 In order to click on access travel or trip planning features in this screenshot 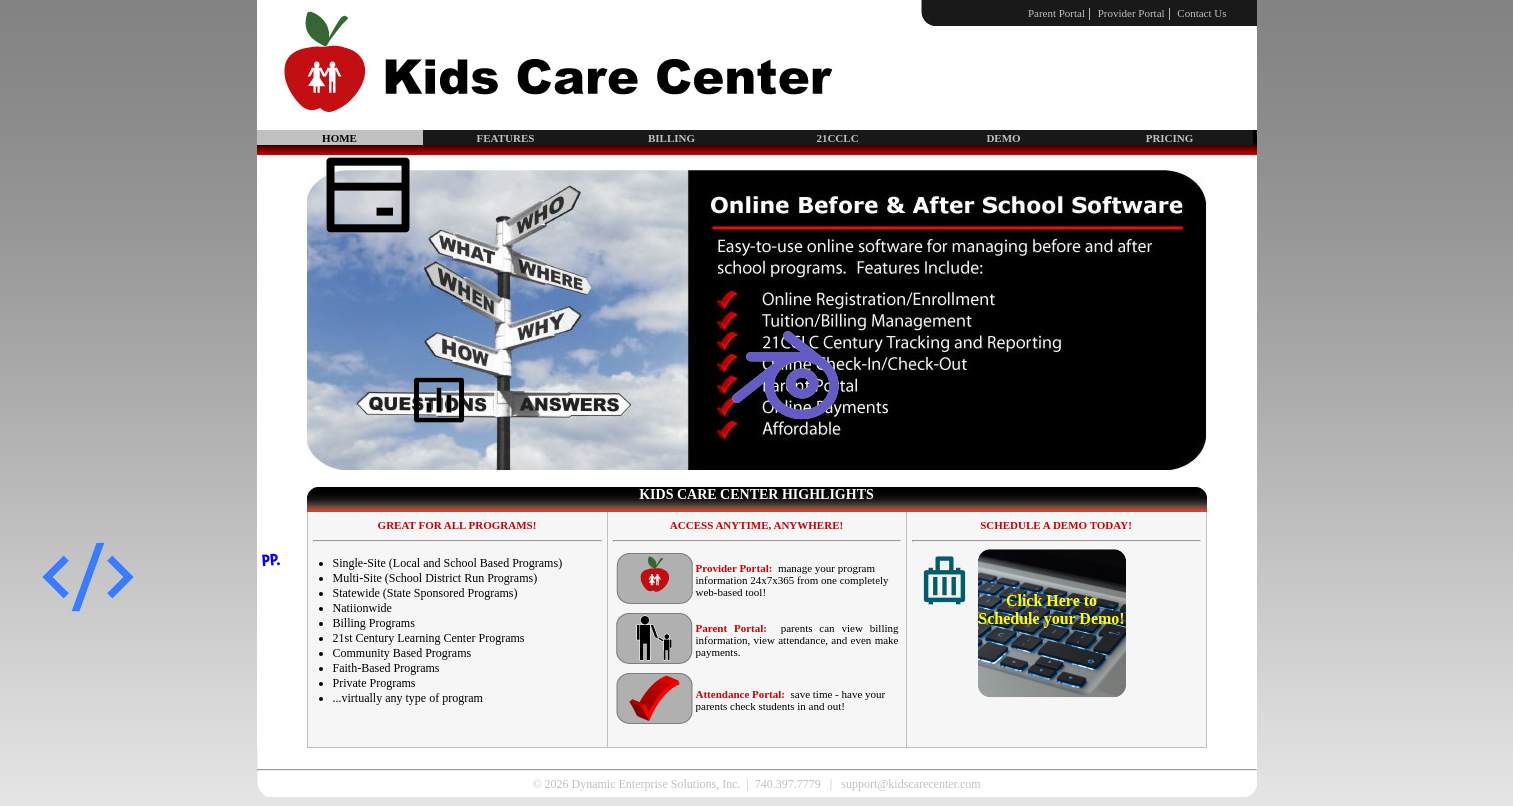, I will do `click(944, 581)`.